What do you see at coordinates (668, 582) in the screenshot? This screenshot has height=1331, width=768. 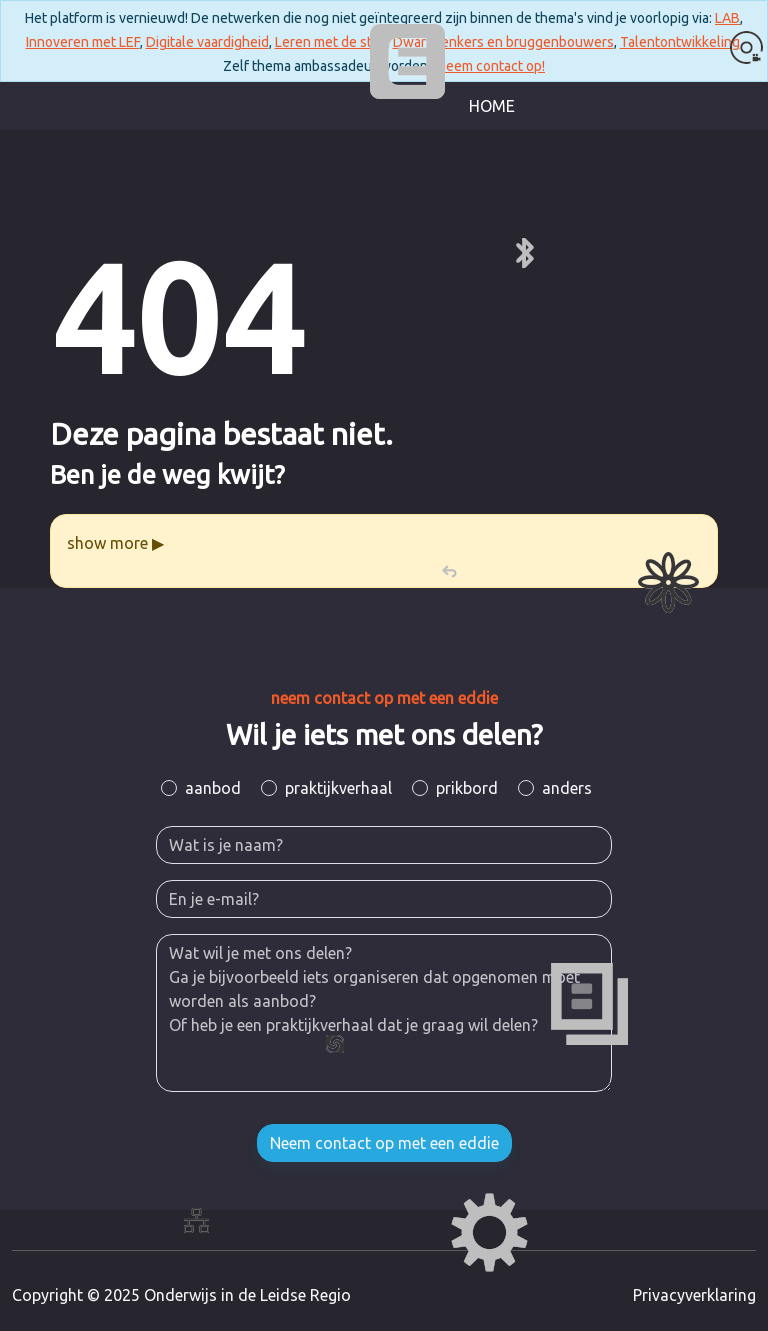 I see `open budgie window shuffler workspace manager` at bounding box center [668, 582].